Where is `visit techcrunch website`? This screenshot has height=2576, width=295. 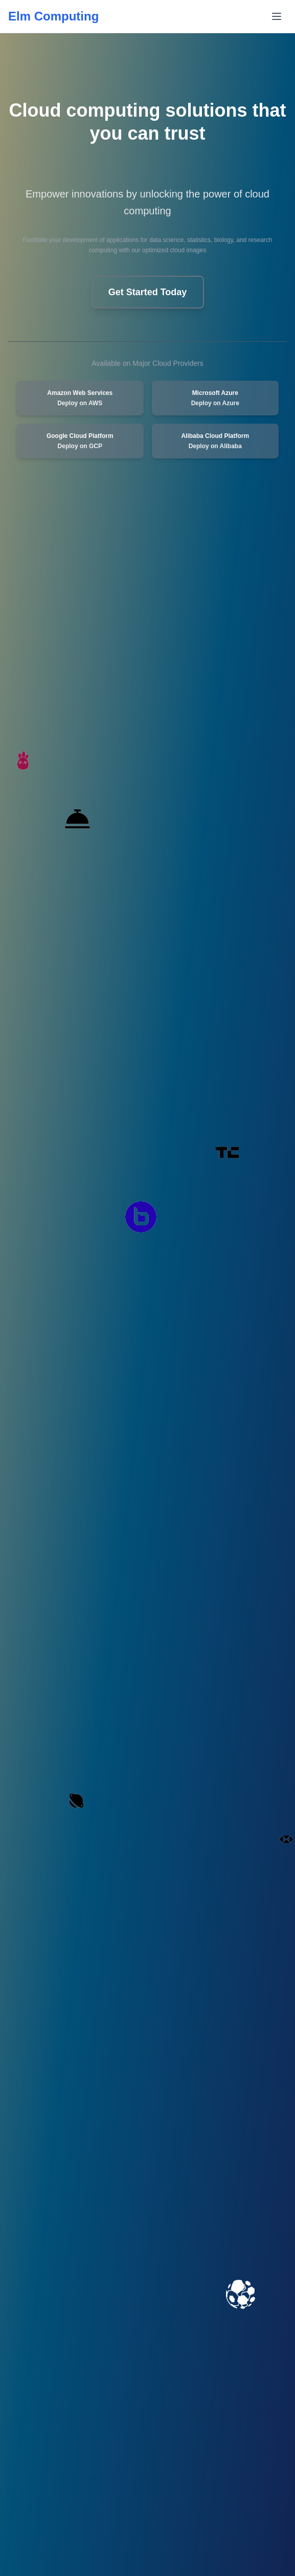
visit techcrunch website is located at coordinates (227, 1152).